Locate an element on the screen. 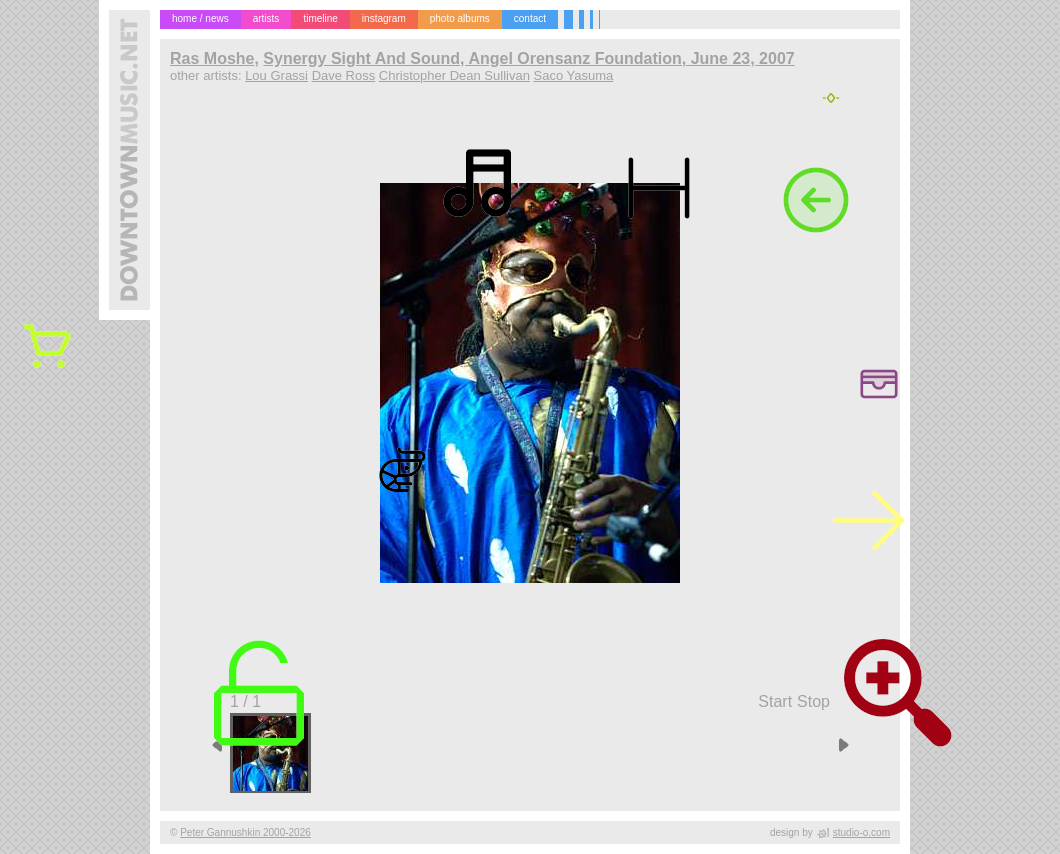 The image size is (1060, 854). format text as a heading is located at coordinates (659, 188).